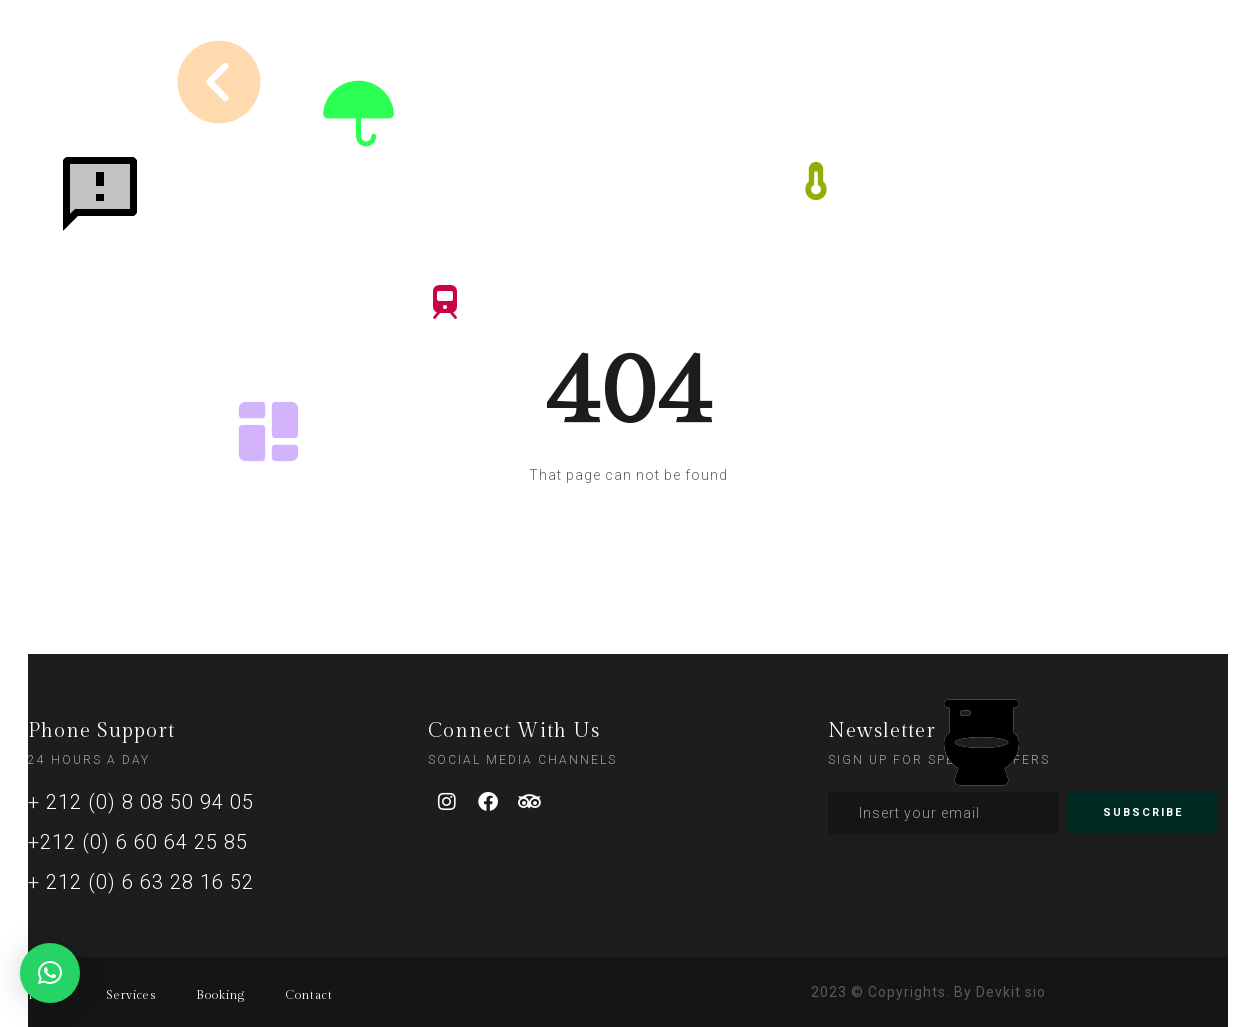 Image resolution: width=1256 pixels, height=1027 pixels. What do you see at coordinates (268, 431) in the screenshot?
I see `switch to board or grid layout view` at bounding box center [268, 431].